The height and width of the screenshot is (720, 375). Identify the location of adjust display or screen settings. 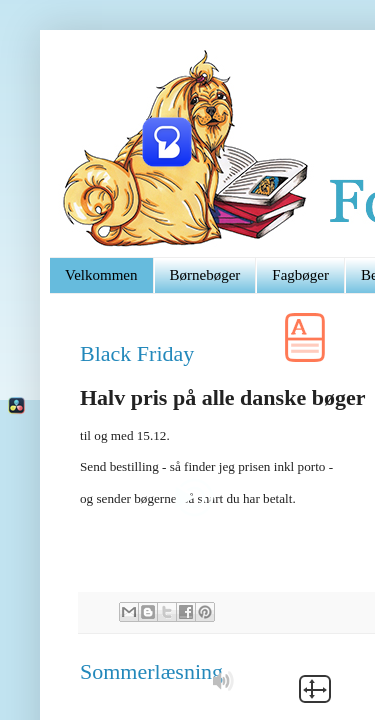
(315, 689).